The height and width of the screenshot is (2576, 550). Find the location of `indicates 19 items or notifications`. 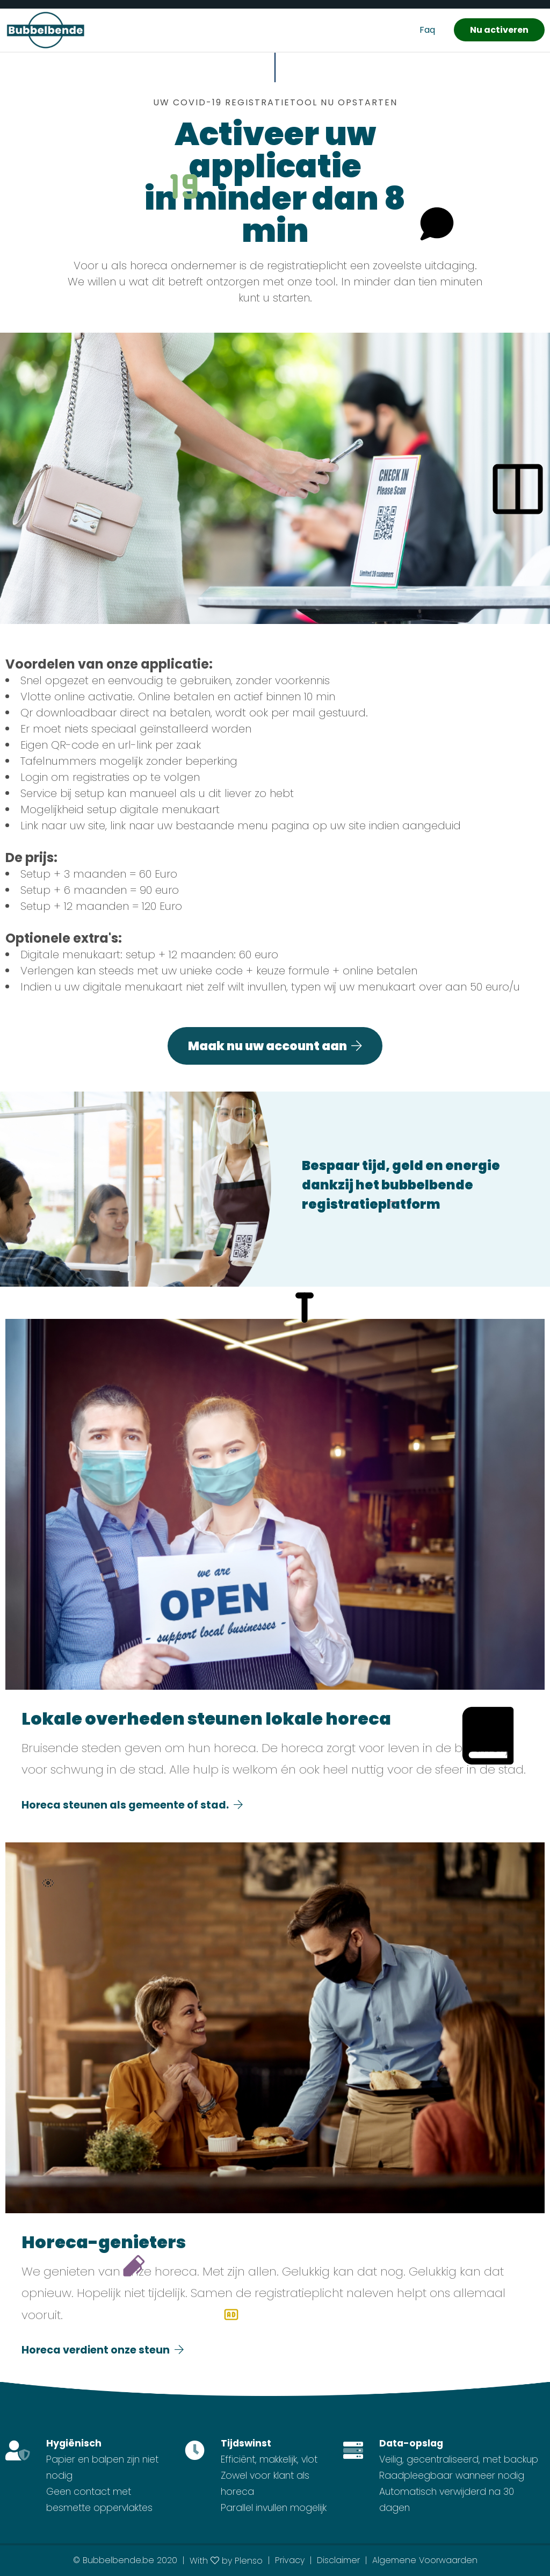

indicates 19 items or notifications is located at coordinates (183, 186).